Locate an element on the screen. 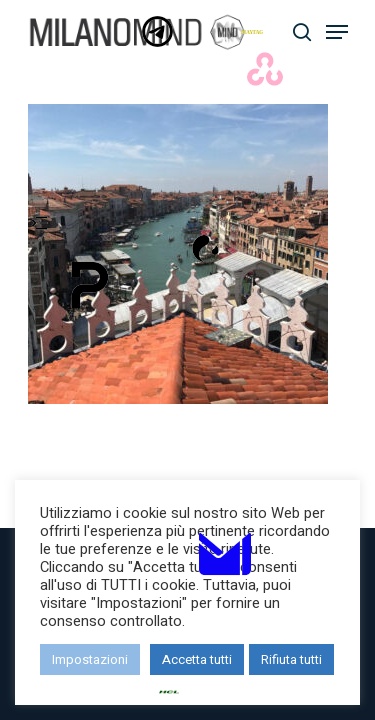 Image resolution: width=375 pixels, height=720 pixels. maytag brand logo is located at coordinates (252, 32).